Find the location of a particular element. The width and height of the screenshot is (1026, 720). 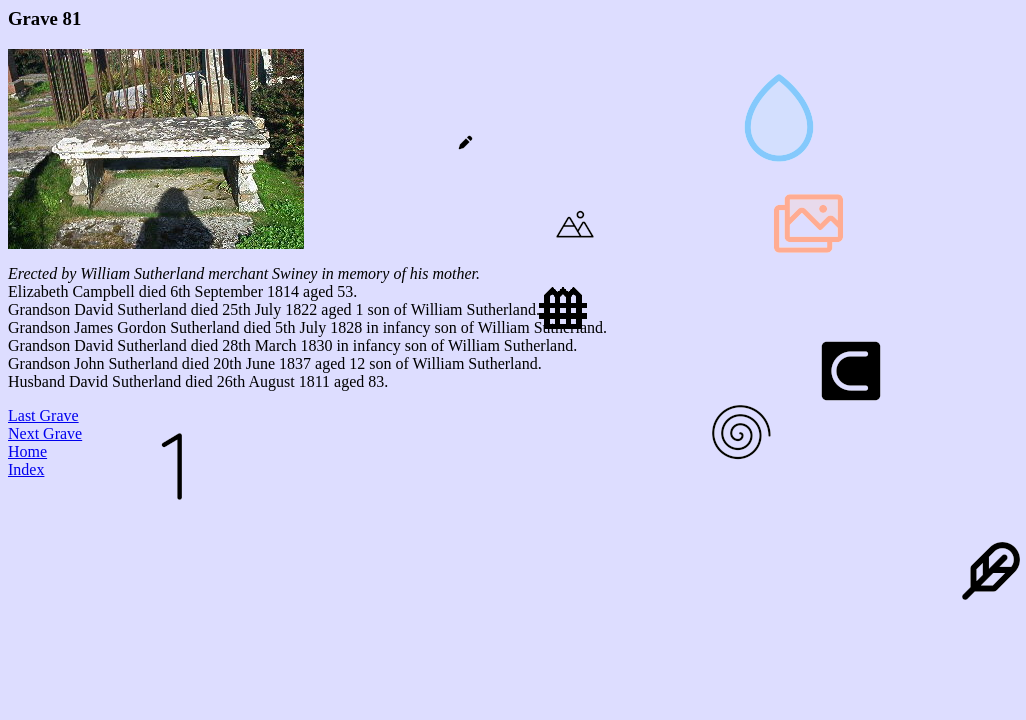

indicates loading or processing in progress is located at coordinates (738, 431).